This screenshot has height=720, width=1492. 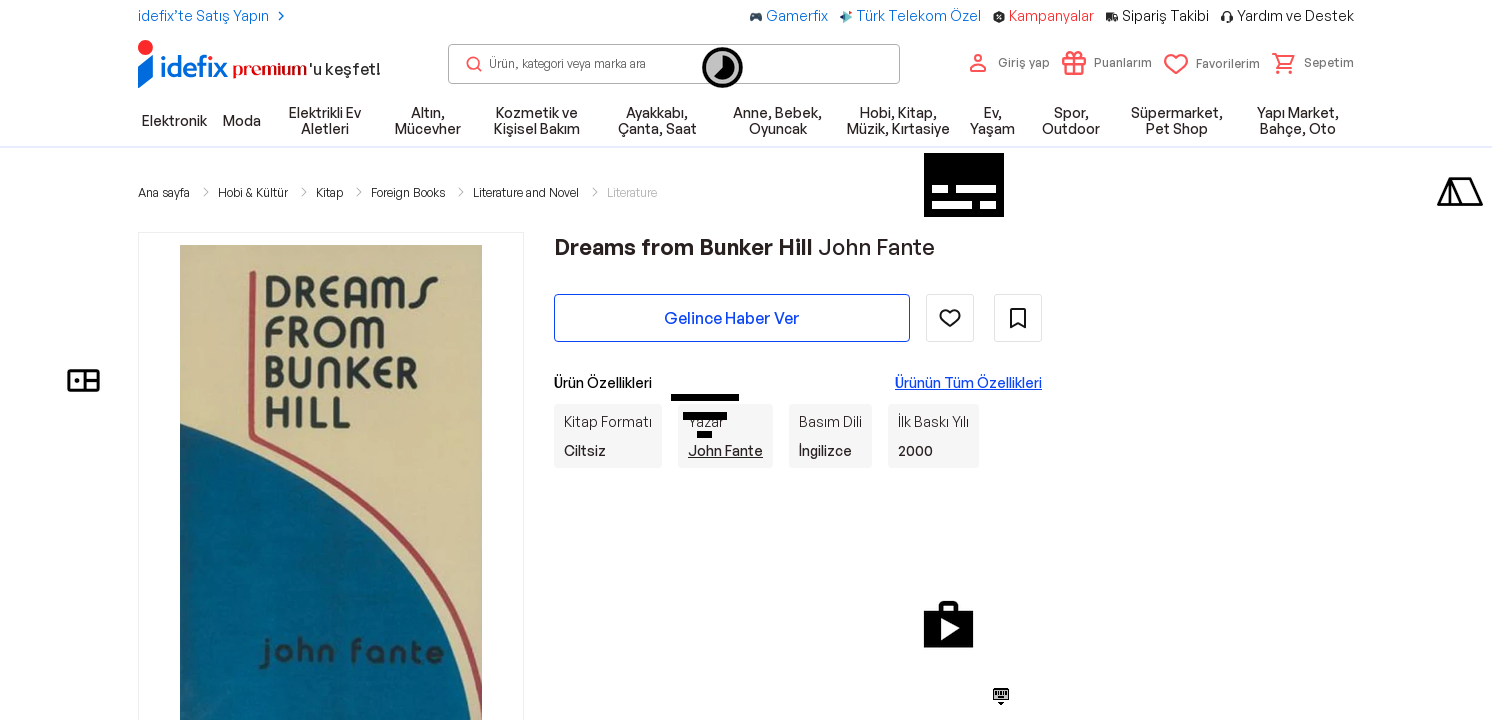 I want to click on access timelapse camera mode, so click(x=722, y=67).